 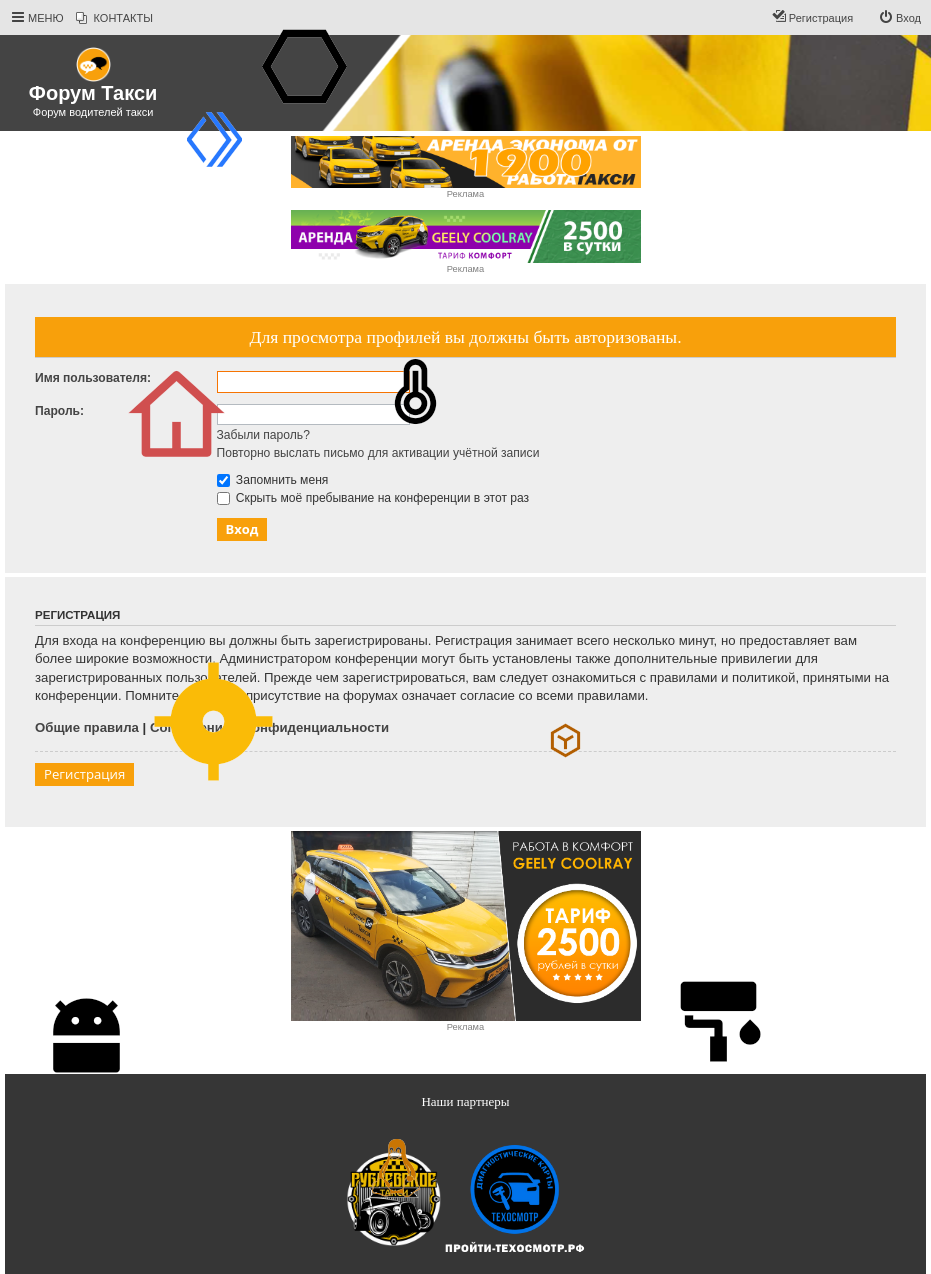 What do you see at coordinates (213, 721) in the screenshot?
I see `center or focus on current location` at bounding box center [213, 721].